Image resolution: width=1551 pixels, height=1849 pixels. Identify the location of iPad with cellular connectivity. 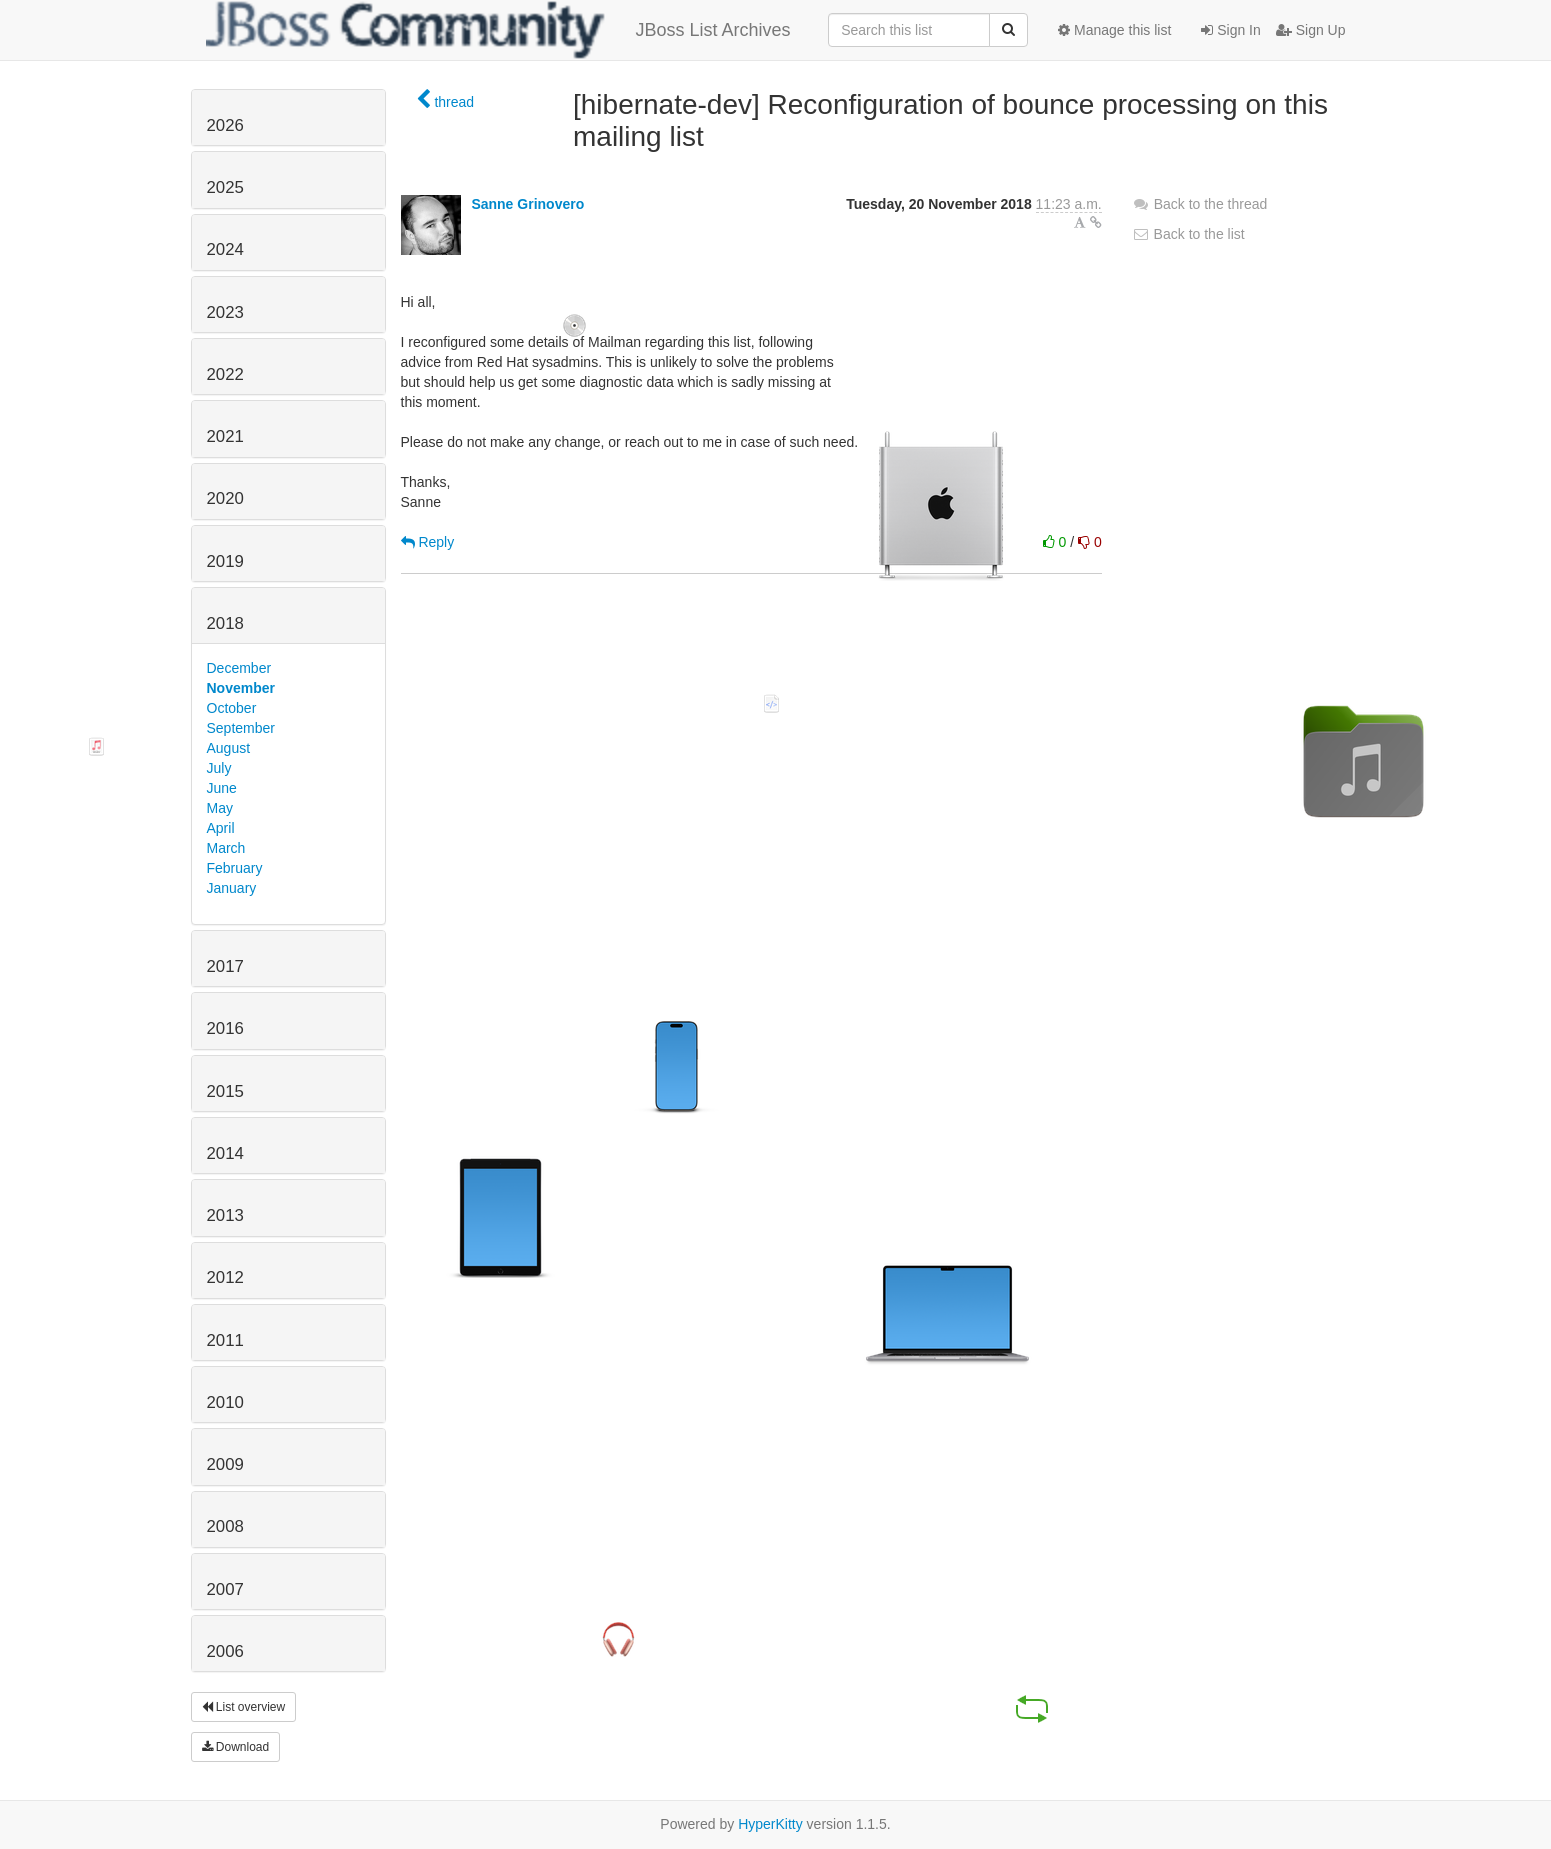
(500, 1218).